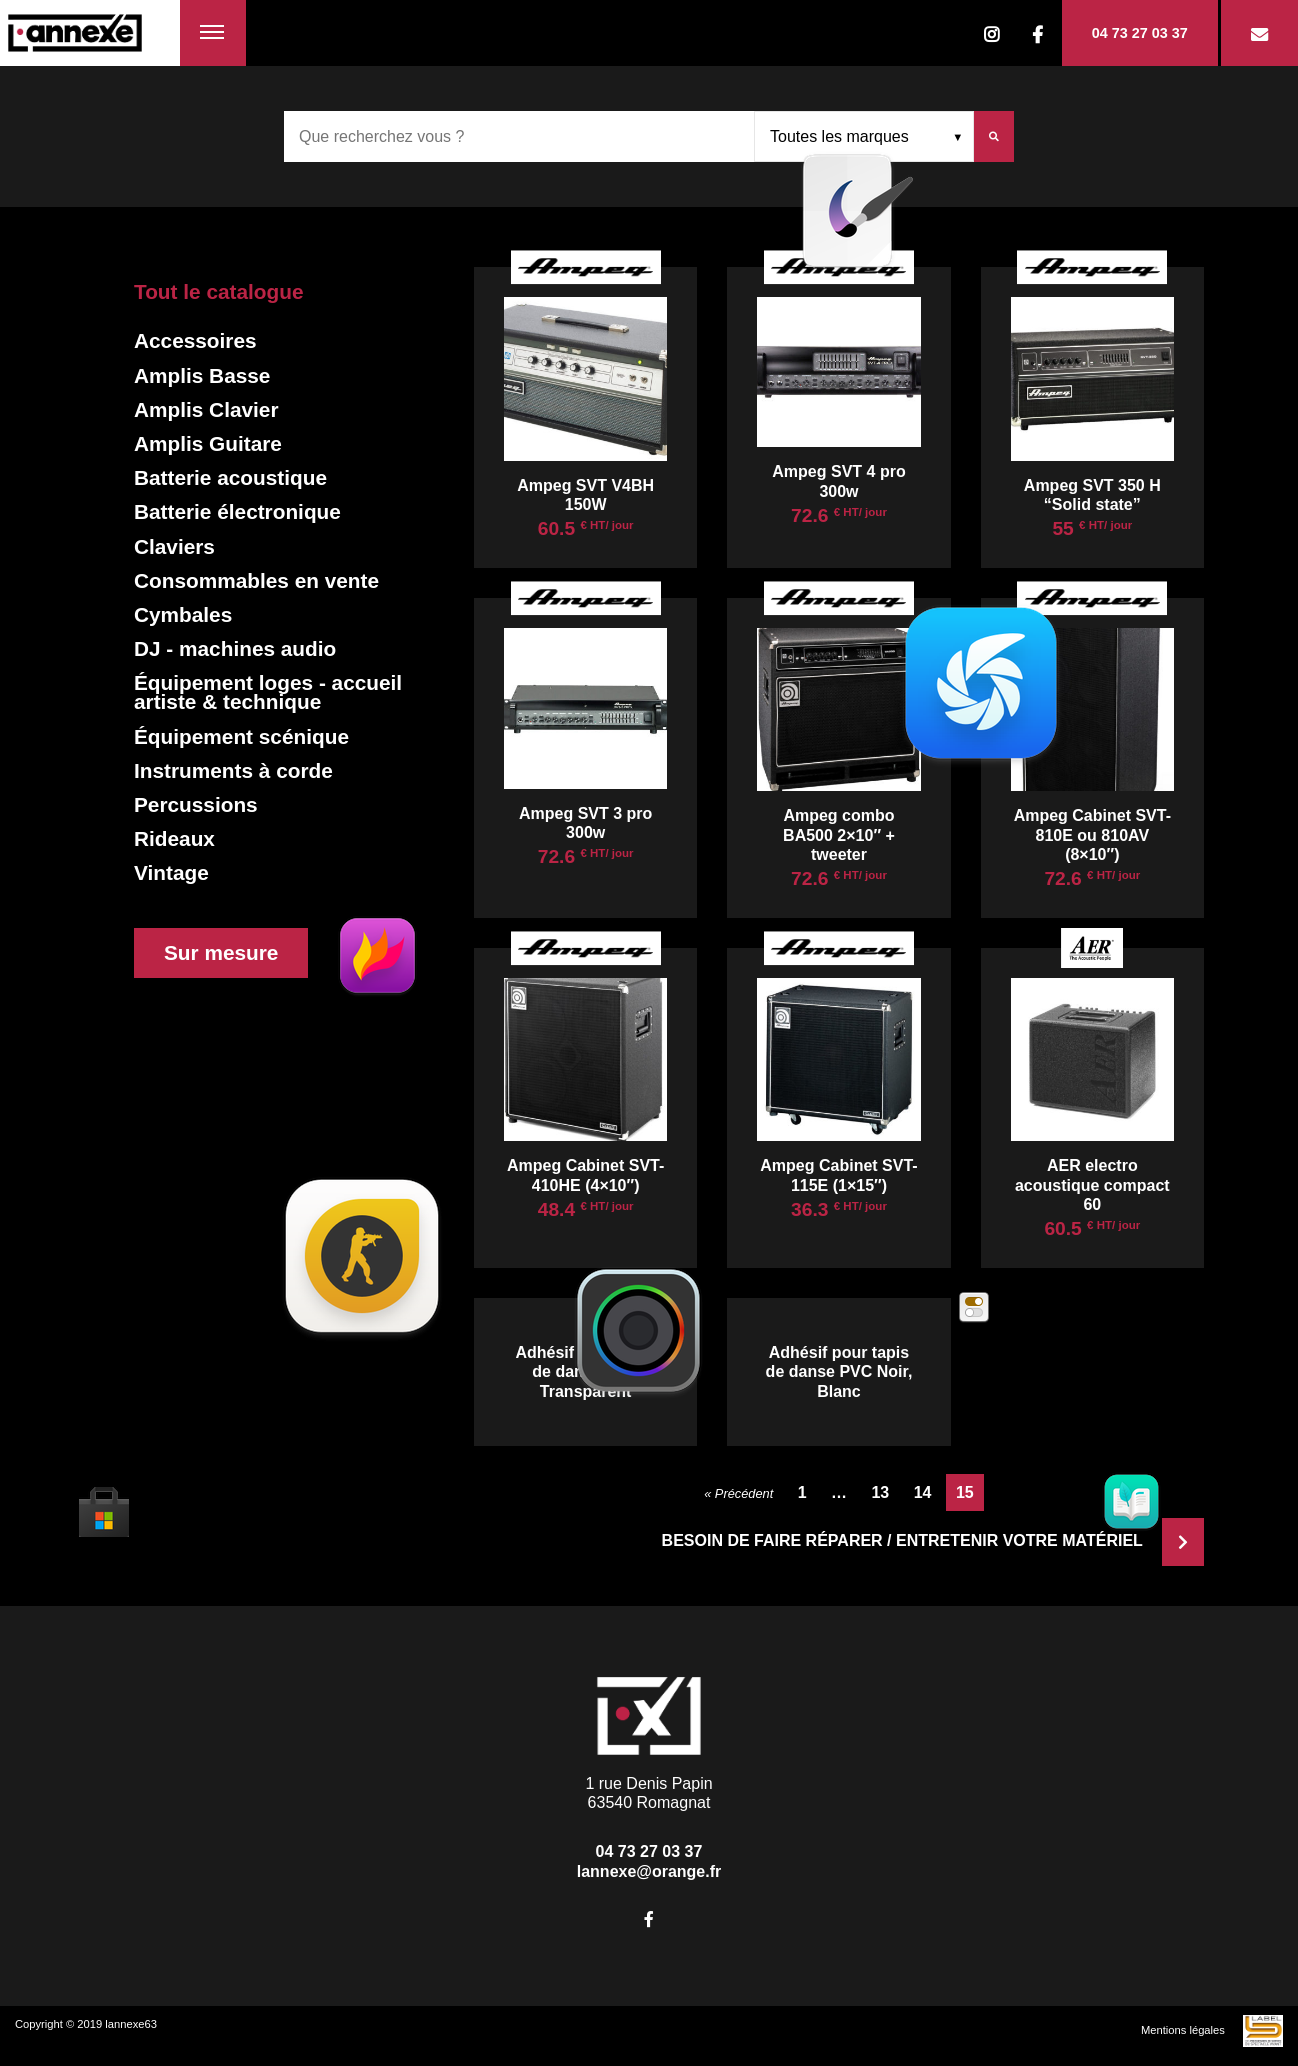 This screenshot has width=1298, height=2066. What do you see at coordinates (638, 1330) in the screenshot?
I see `open DaVinci Resolve color grading panels` at bounding box center [638, 1330].